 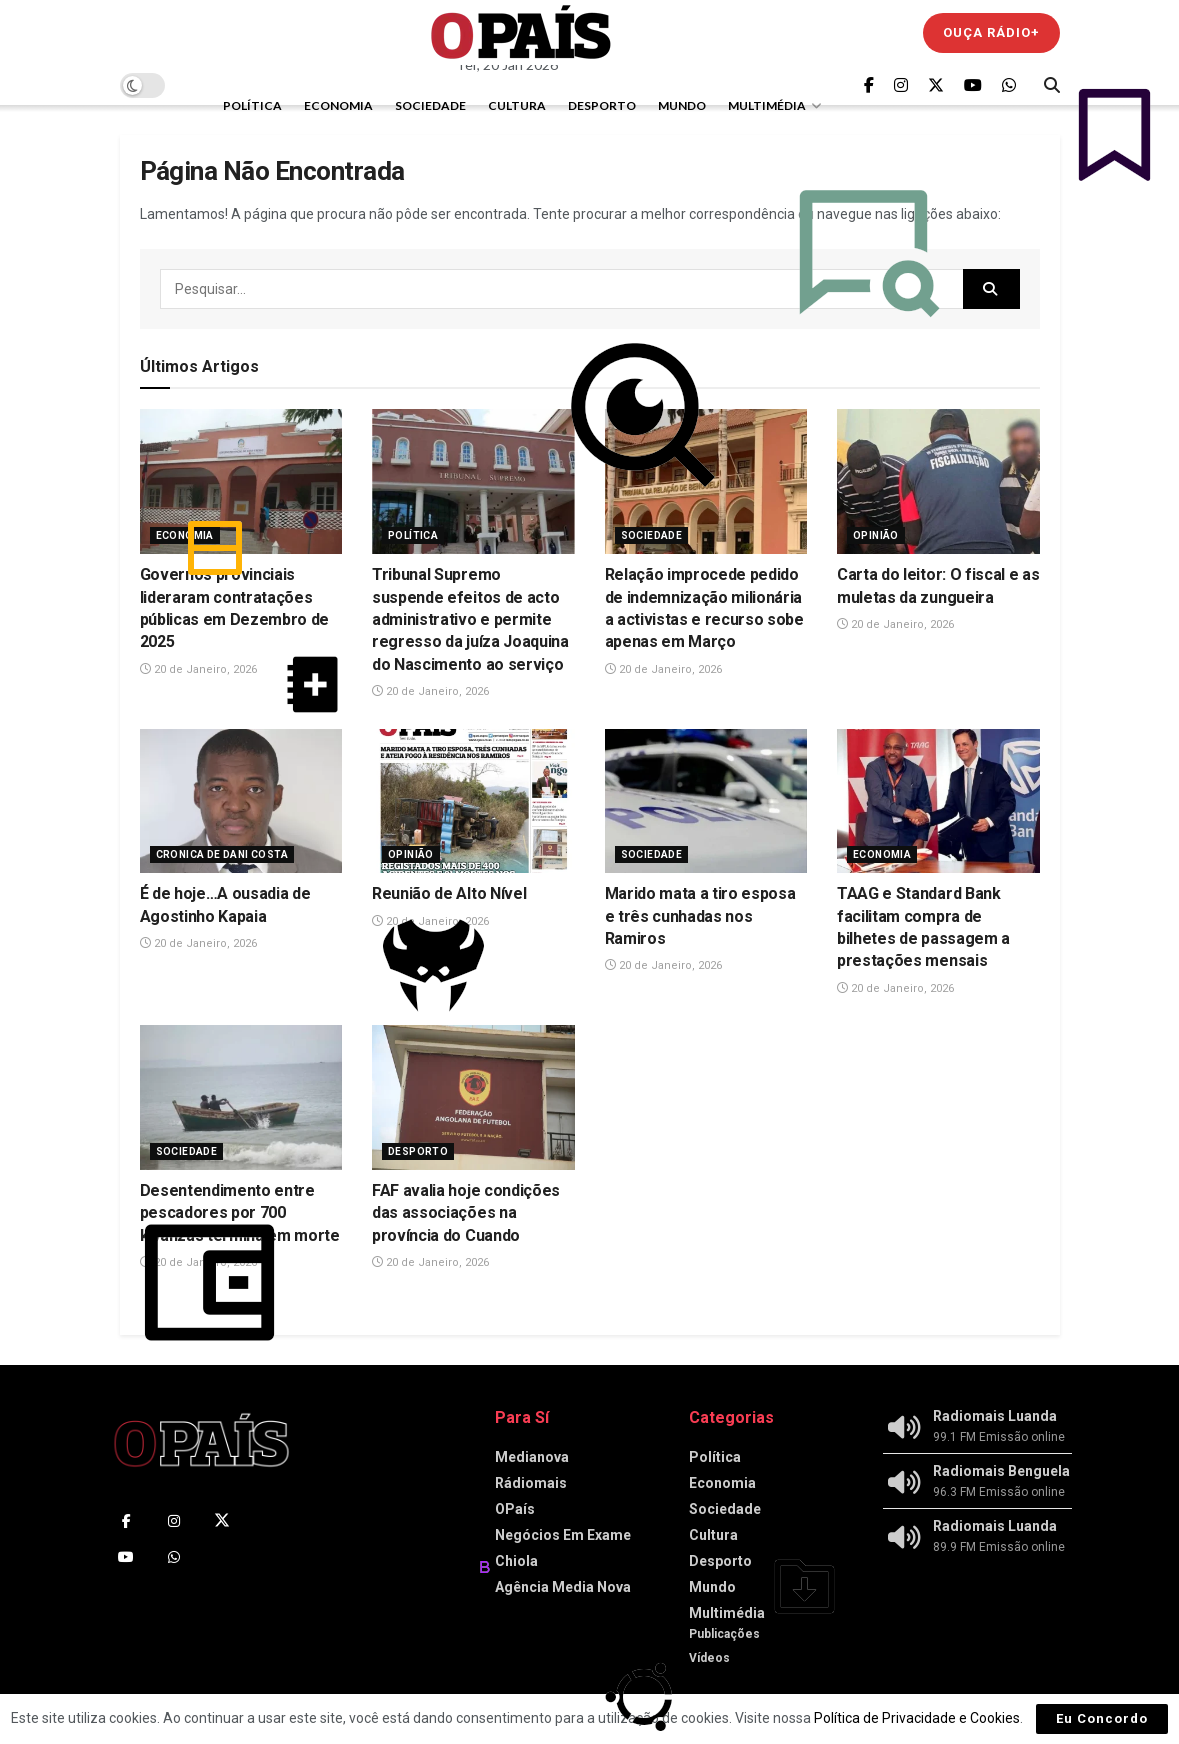 What do you see at coordinates (209, 1282) in the screenshot?
I see `access your wallet or payment methods` at bounding box center [209, 1282].